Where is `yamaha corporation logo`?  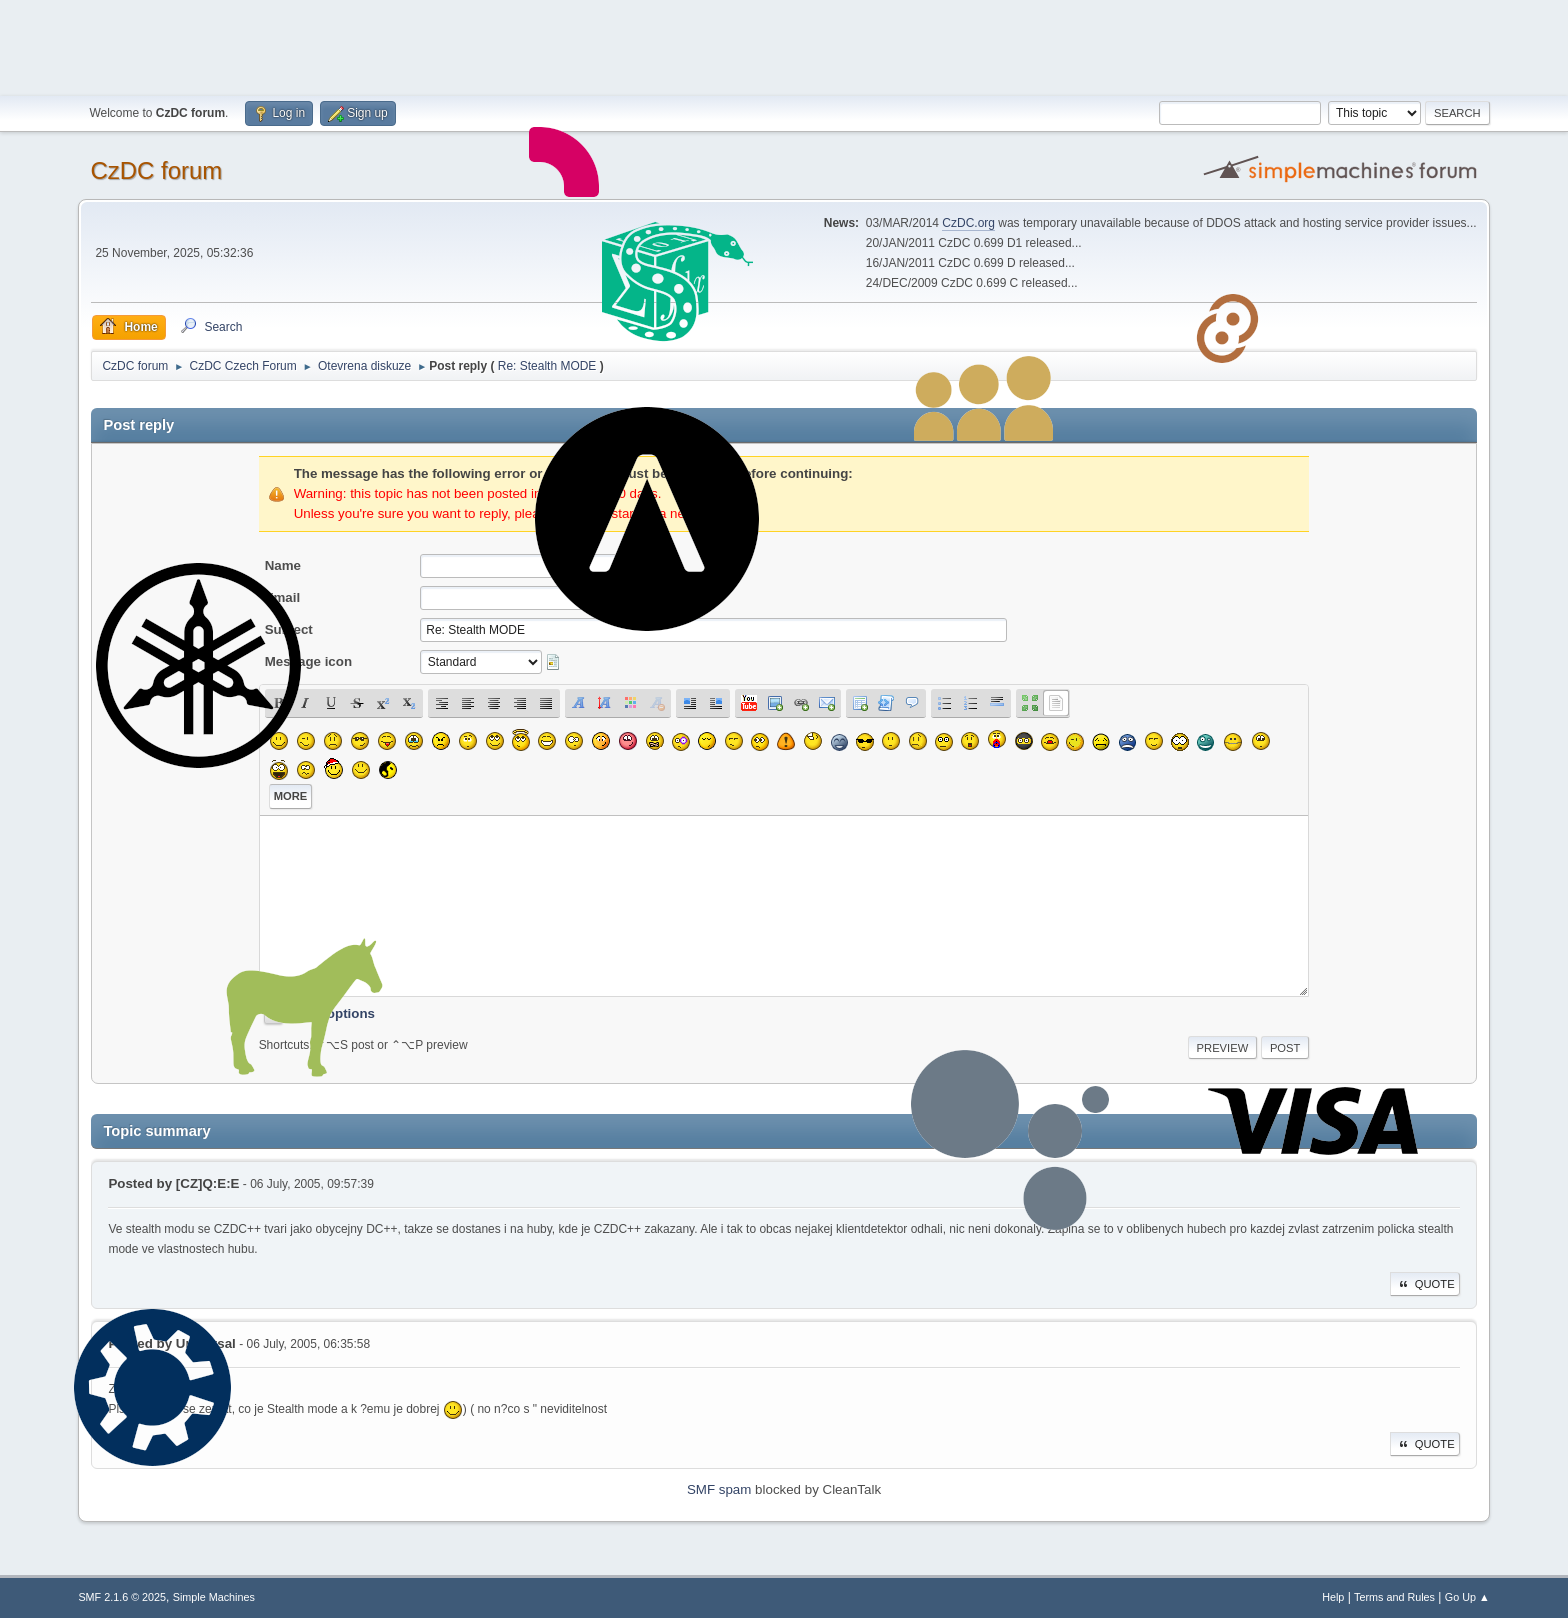 yamaha corporation logo is located at coordinates (198, 665).